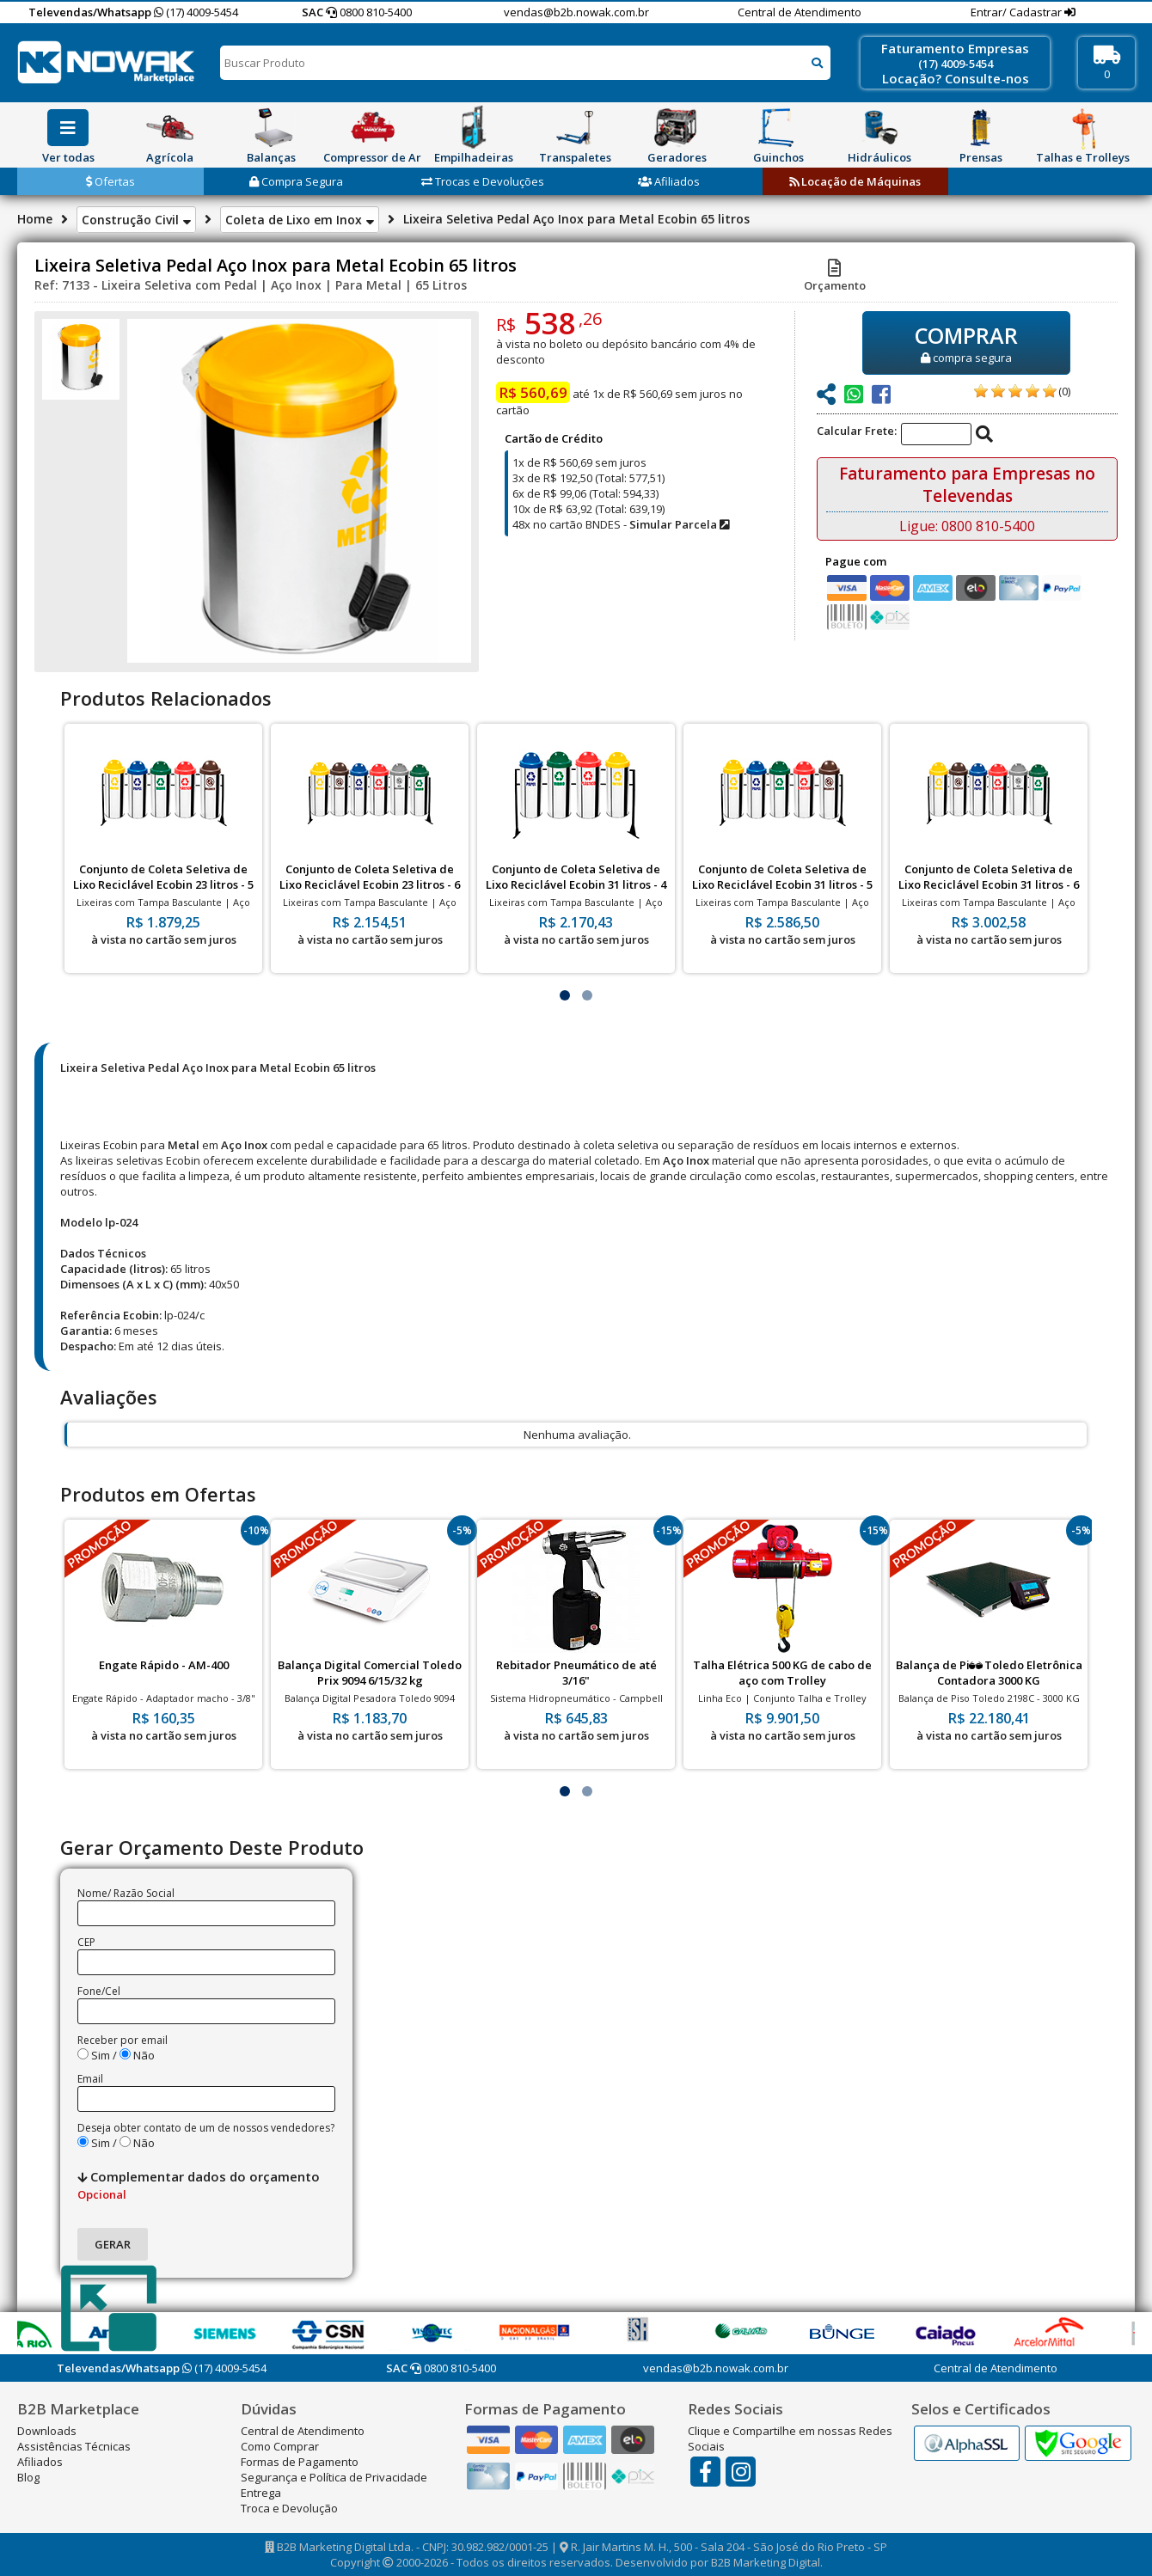  I want to click on awesome lists logo, so click(976, 1665).